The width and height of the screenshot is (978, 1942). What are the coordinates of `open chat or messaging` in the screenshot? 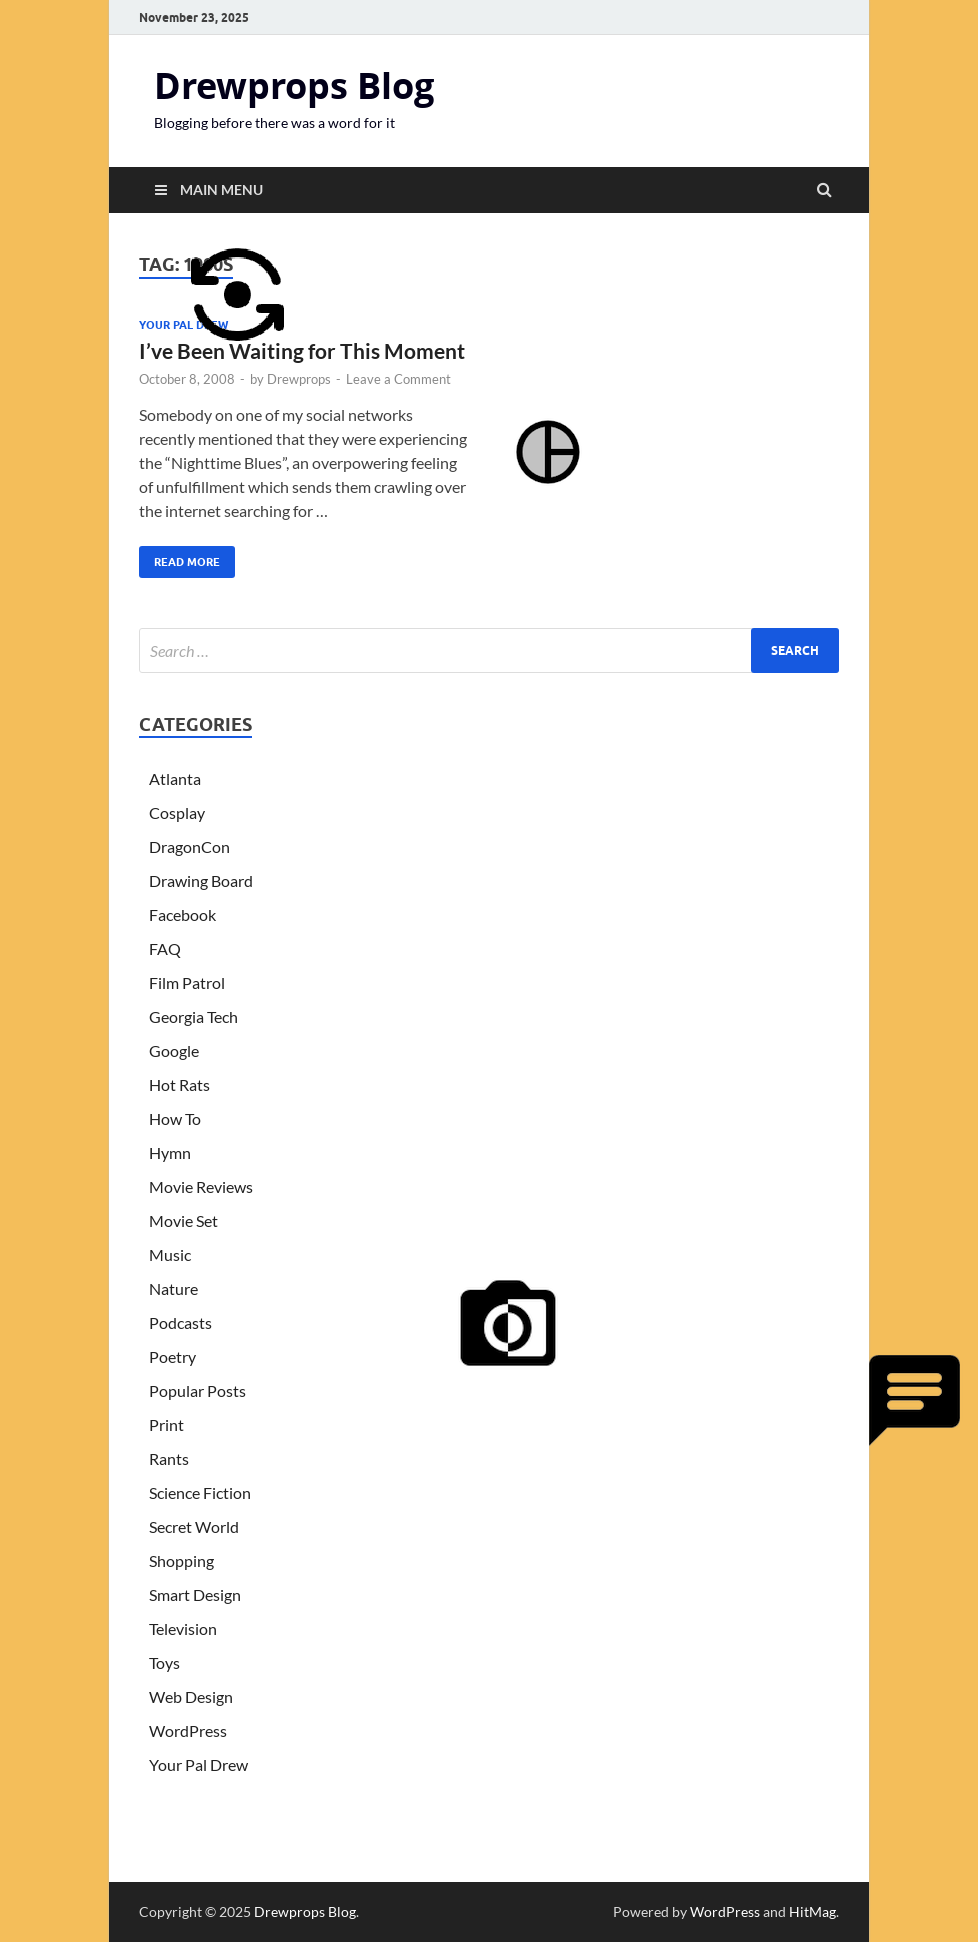 It's located at (914, 1400).